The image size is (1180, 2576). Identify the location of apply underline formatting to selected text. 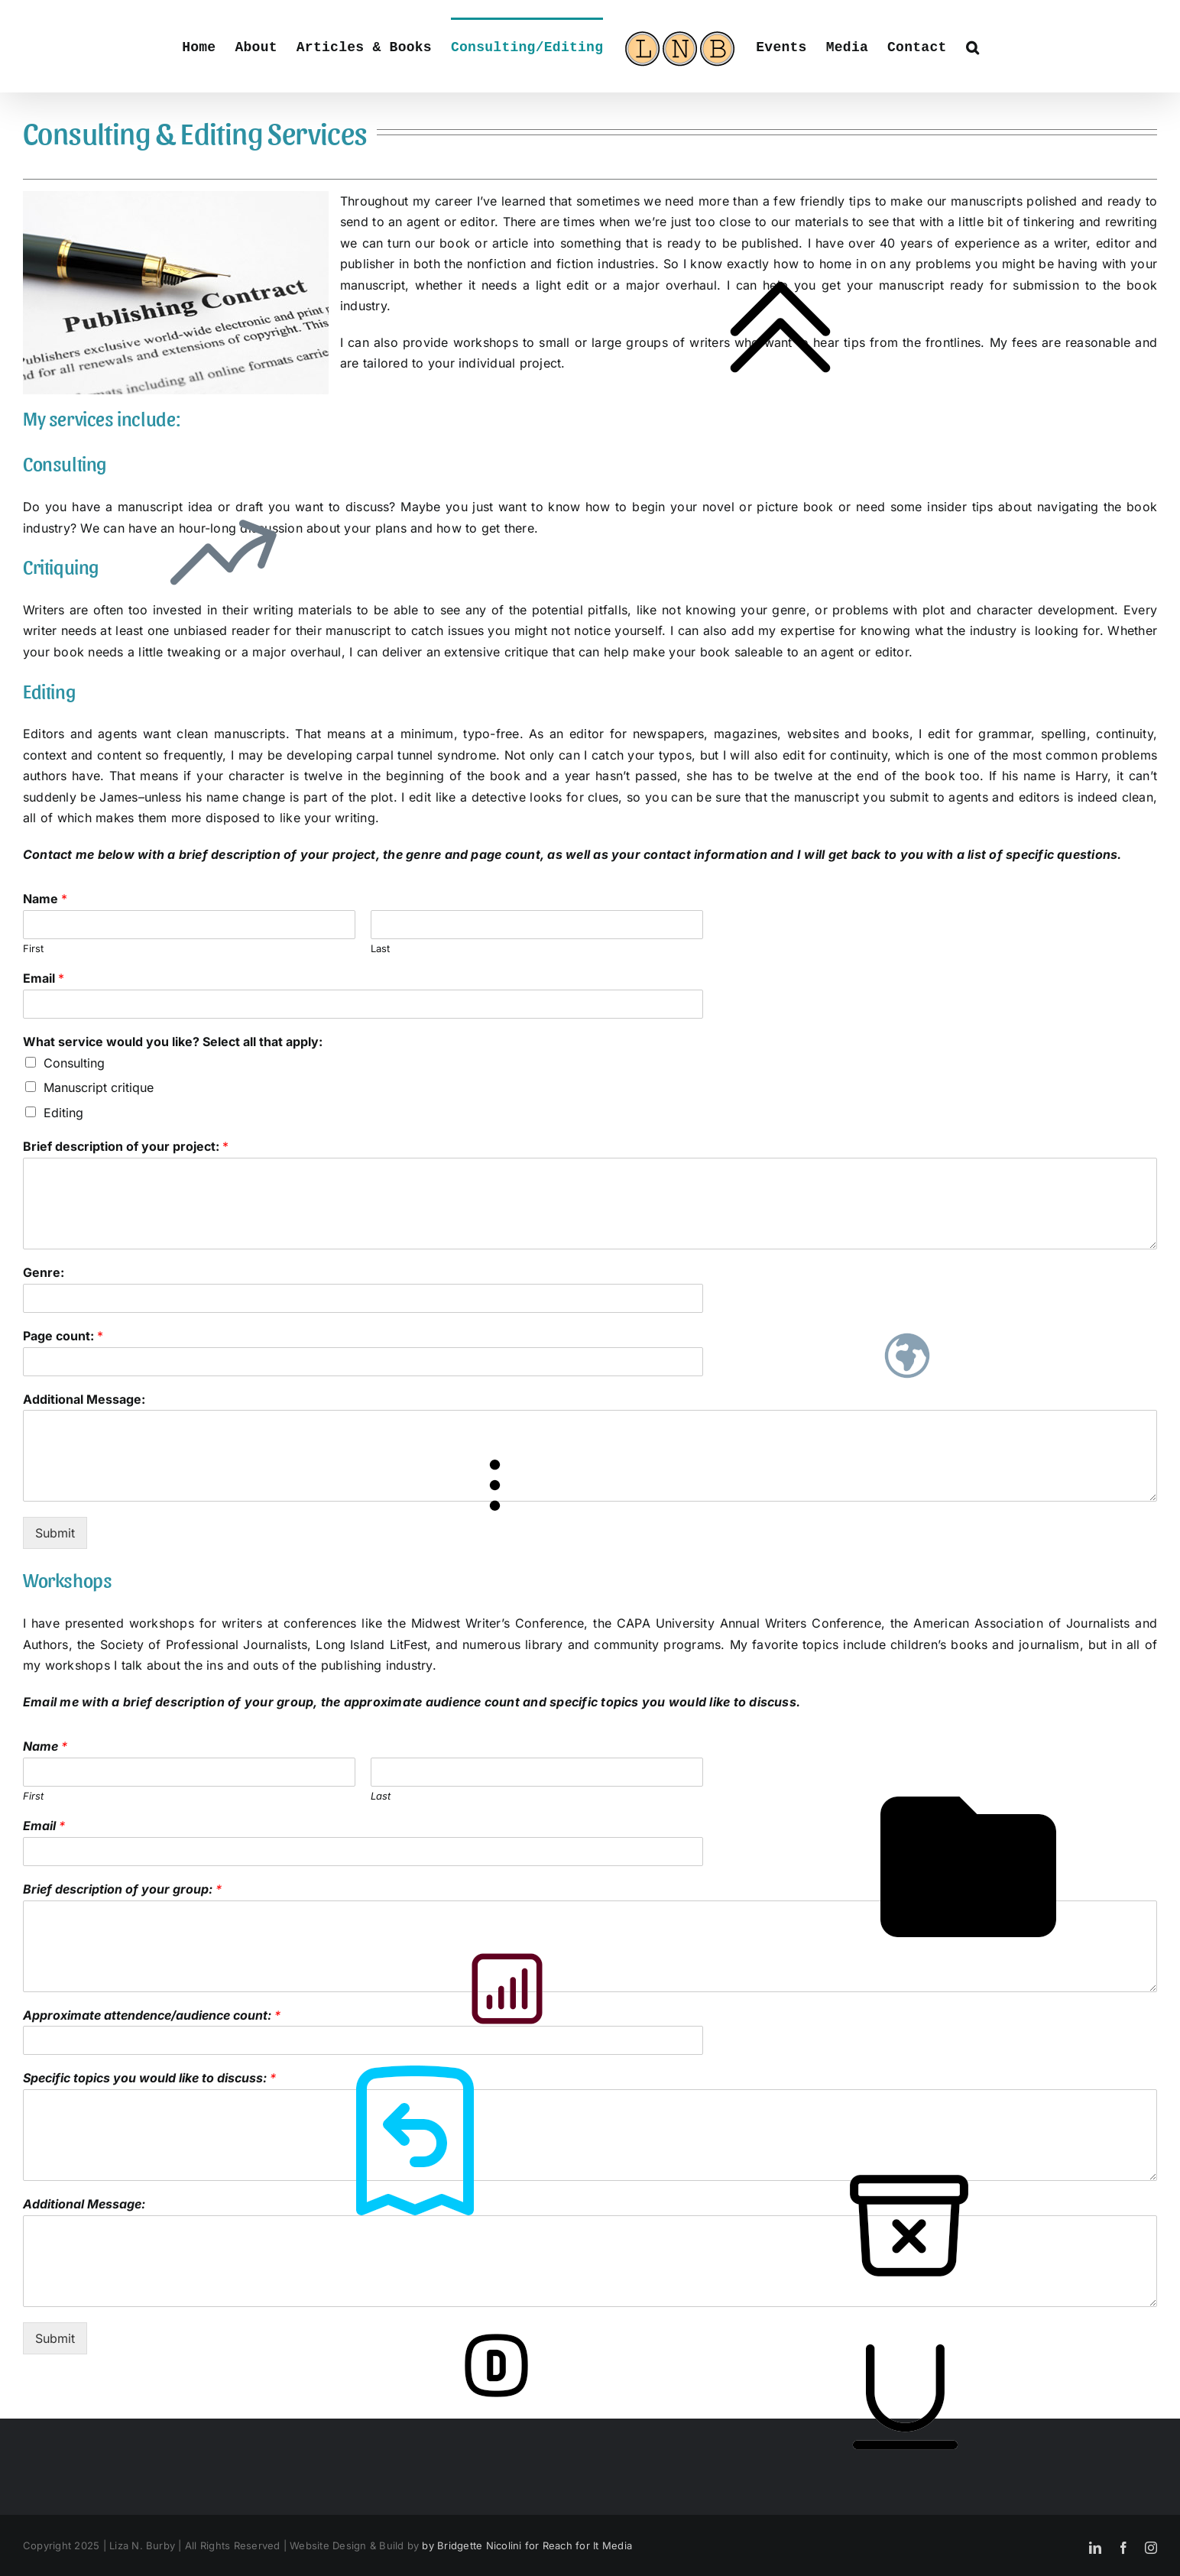
(905, 2396).